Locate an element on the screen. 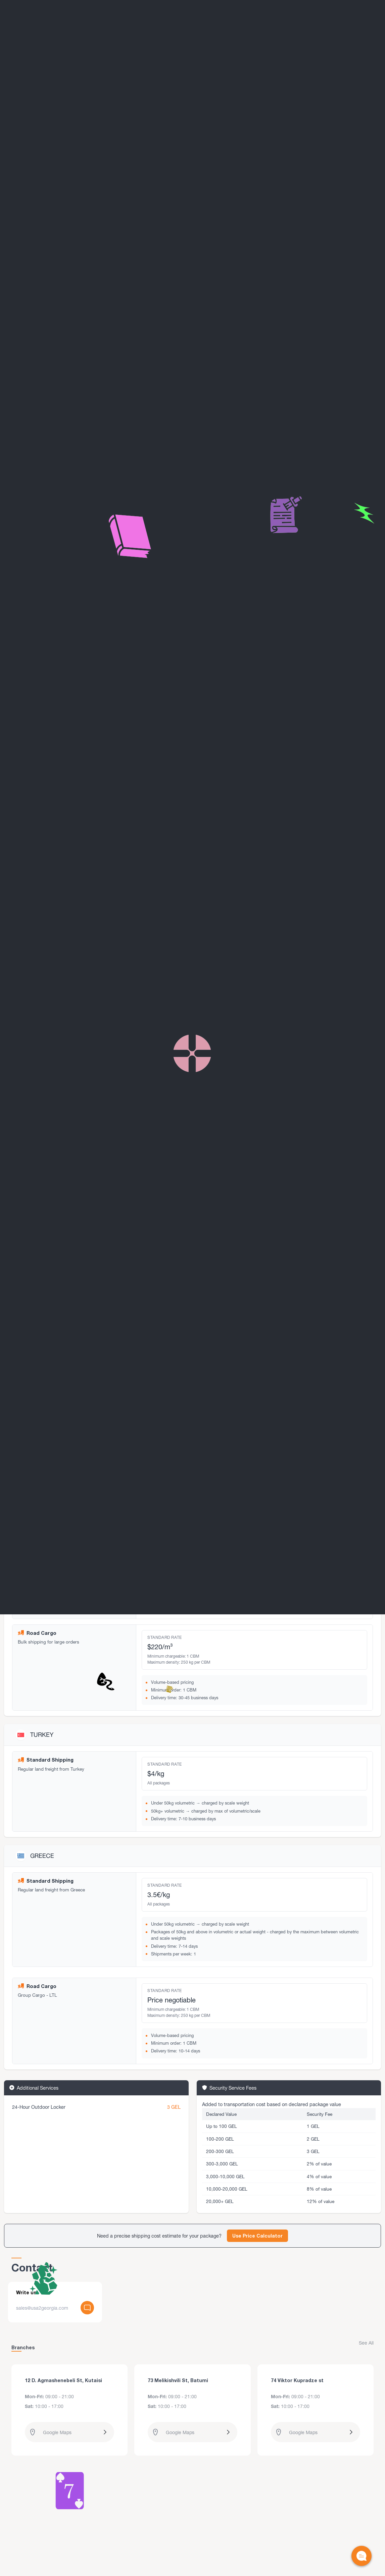  indicates a snake egg hatching in a game is located at coordinates (106, 1681).